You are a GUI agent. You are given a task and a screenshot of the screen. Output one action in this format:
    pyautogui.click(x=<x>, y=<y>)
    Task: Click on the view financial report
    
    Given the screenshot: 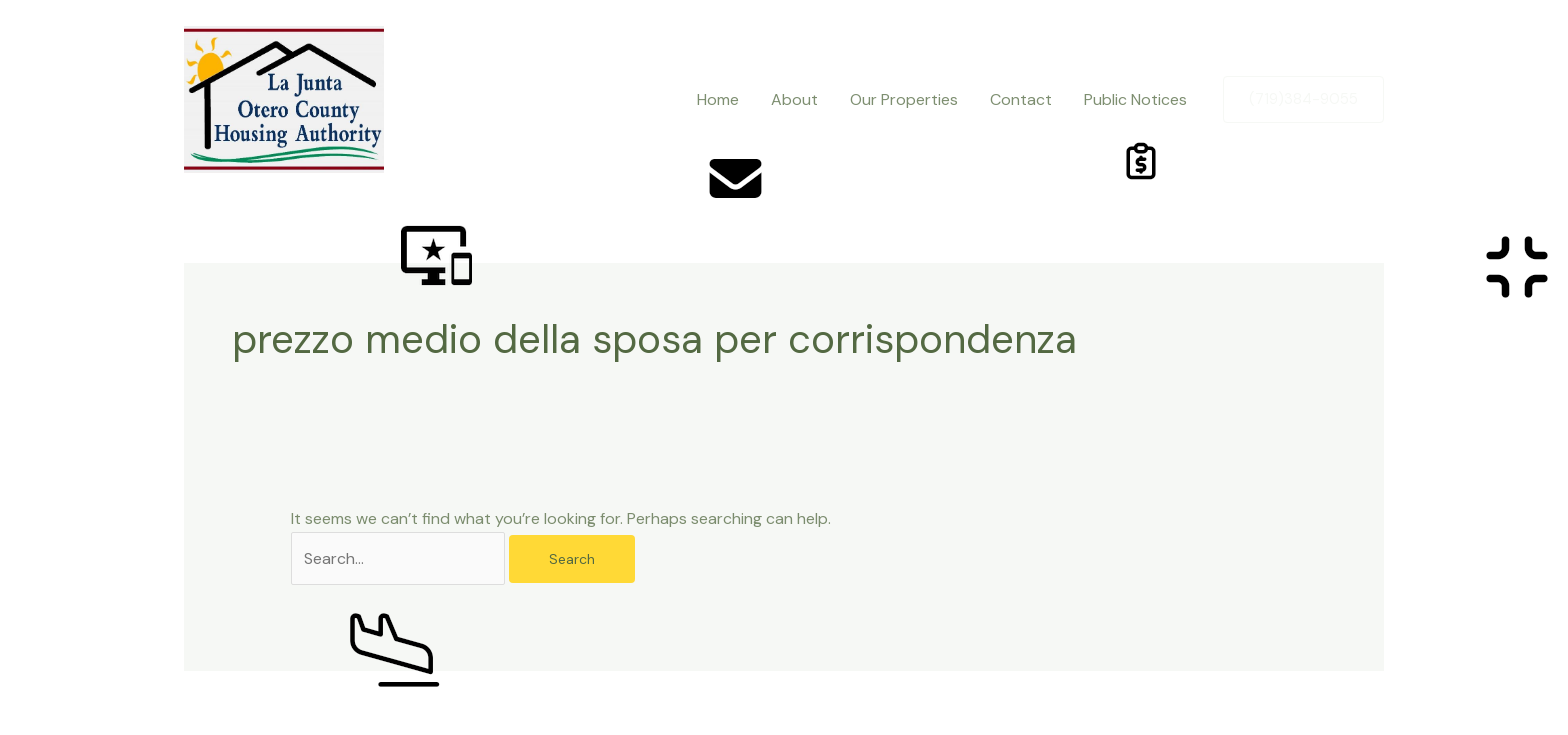 What is the action you would take?
    pyautogui.click(x=1141, y=161)
    